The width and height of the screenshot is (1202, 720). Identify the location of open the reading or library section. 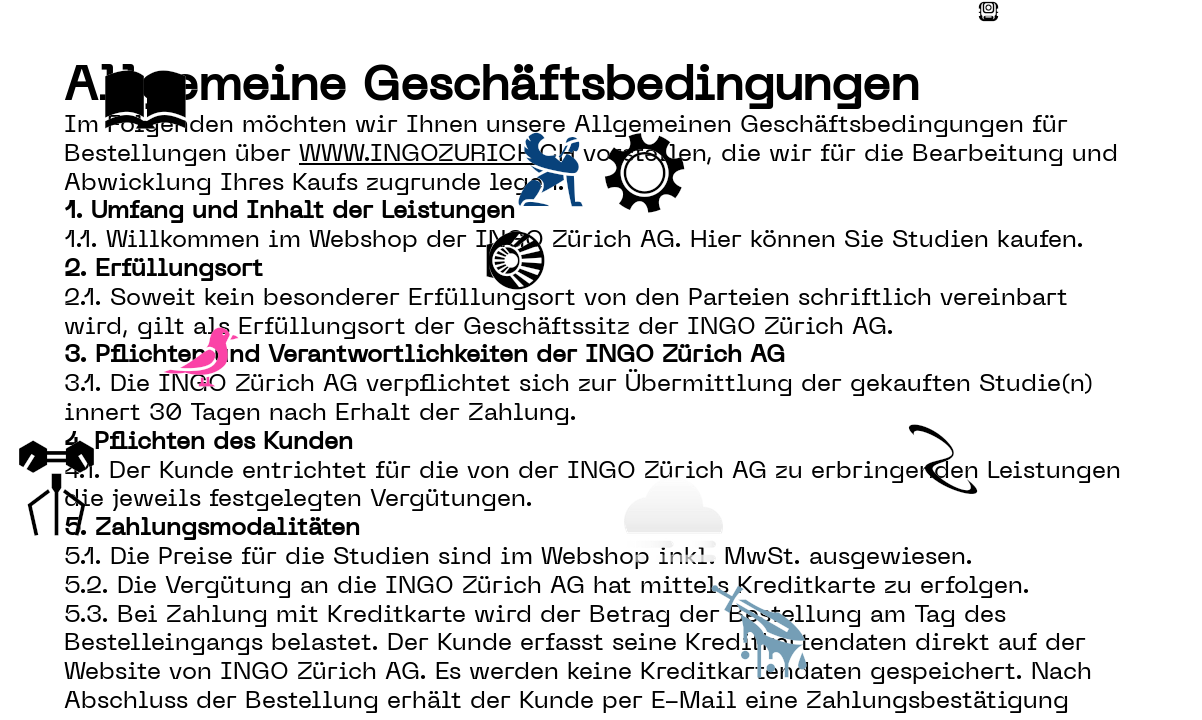
(145, 99).